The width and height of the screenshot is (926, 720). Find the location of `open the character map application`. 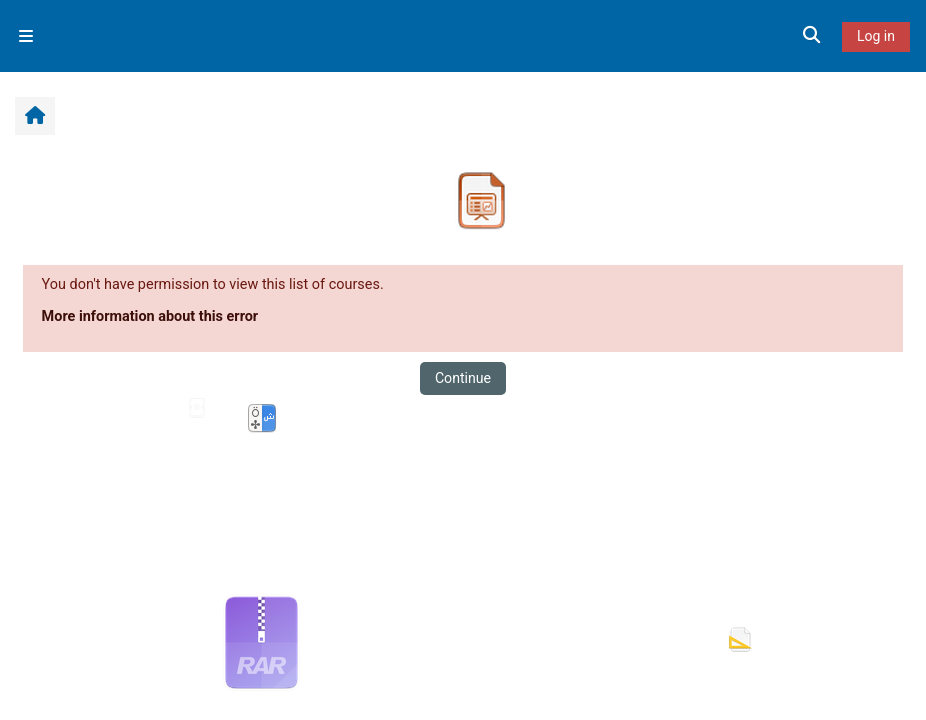

open the character map application is located at coordinates (262, 418).